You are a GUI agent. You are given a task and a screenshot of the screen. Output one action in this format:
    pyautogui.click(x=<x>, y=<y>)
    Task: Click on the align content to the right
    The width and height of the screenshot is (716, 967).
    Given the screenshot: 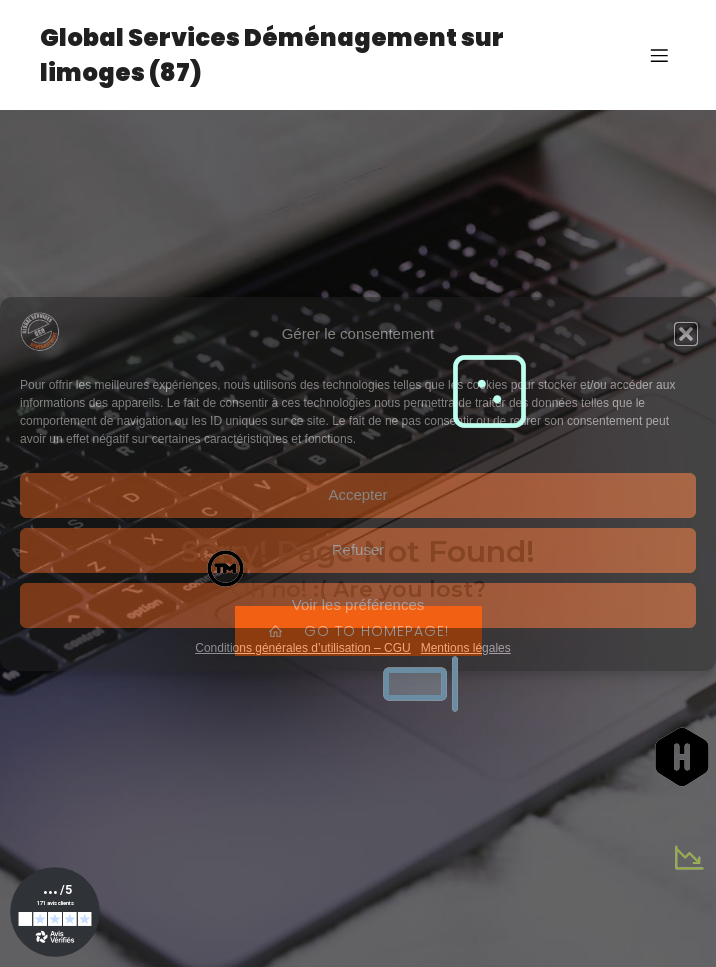 What is the action you would take?
    pyautogui.click(x=422, y=684)
    